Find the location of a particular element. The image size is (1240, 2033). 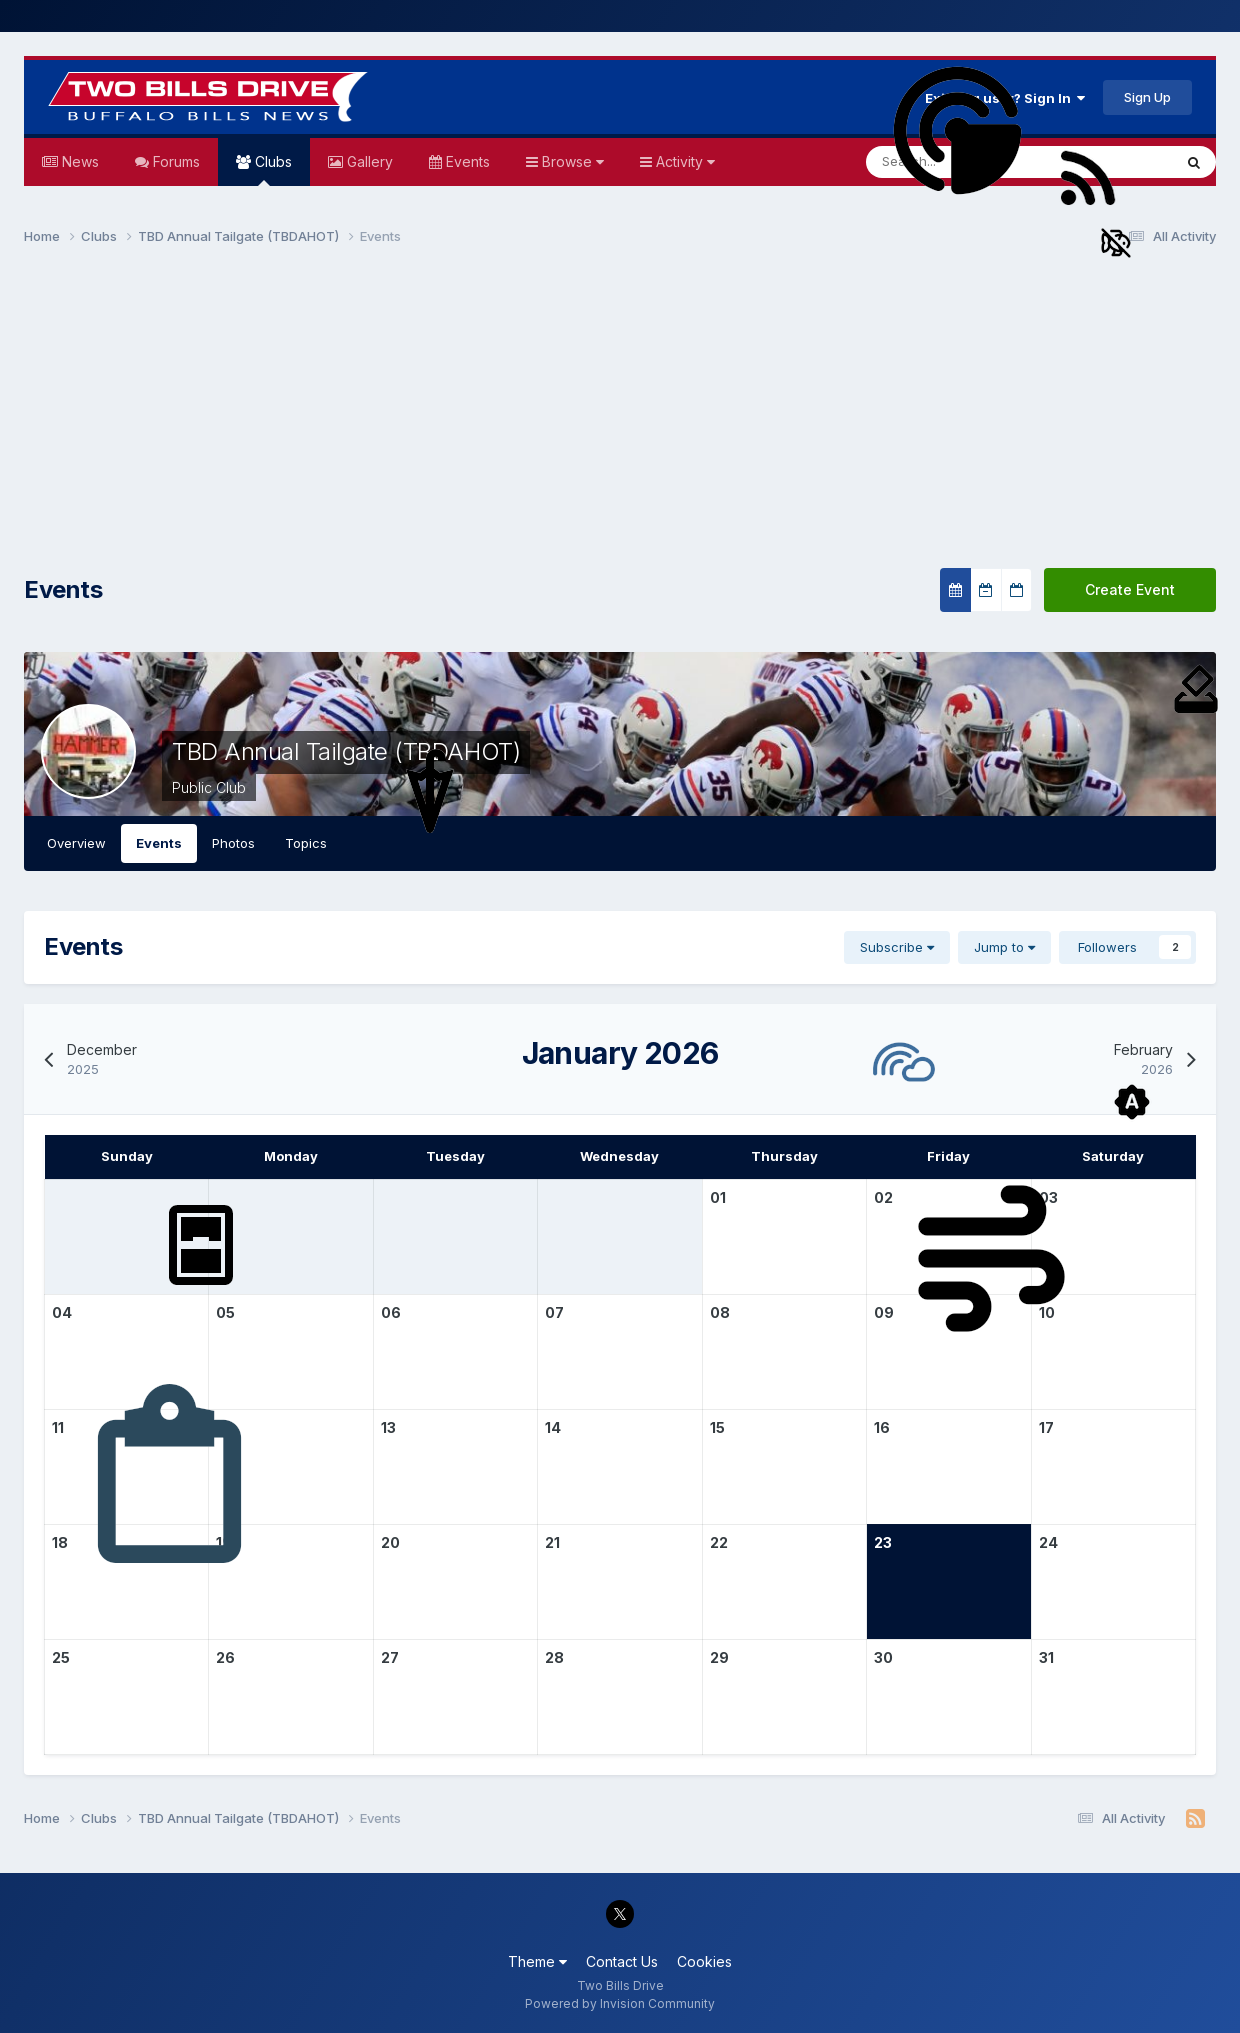

copy to clipboard is located at coordinates (169, 1473).